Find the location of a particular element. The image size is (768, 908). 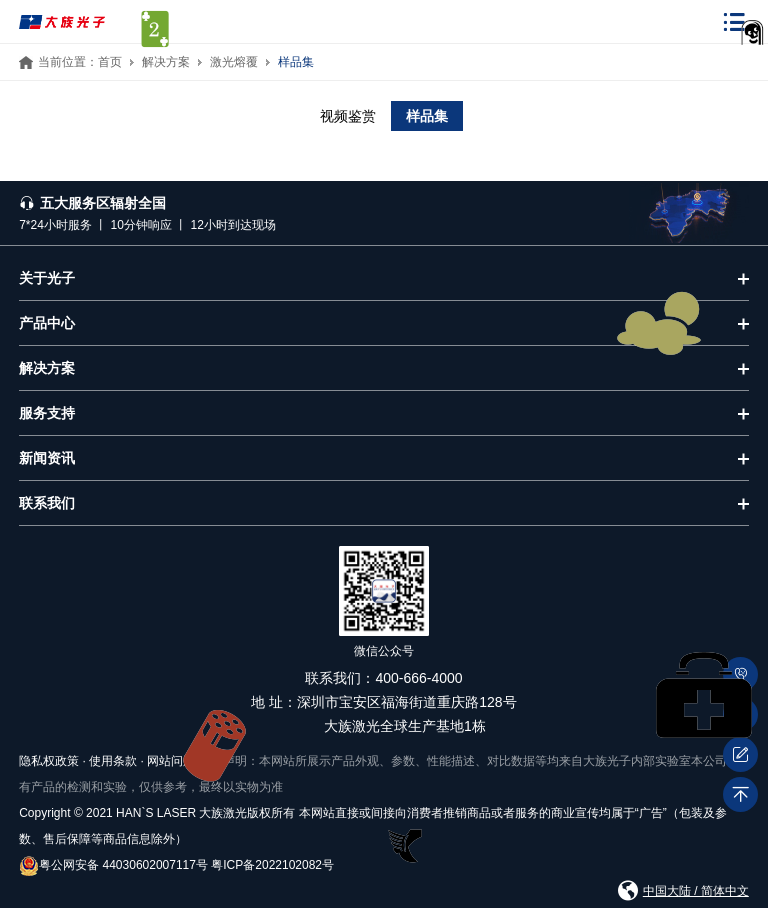

view collected specimens or curiosities is located at coordinates (752, 32).